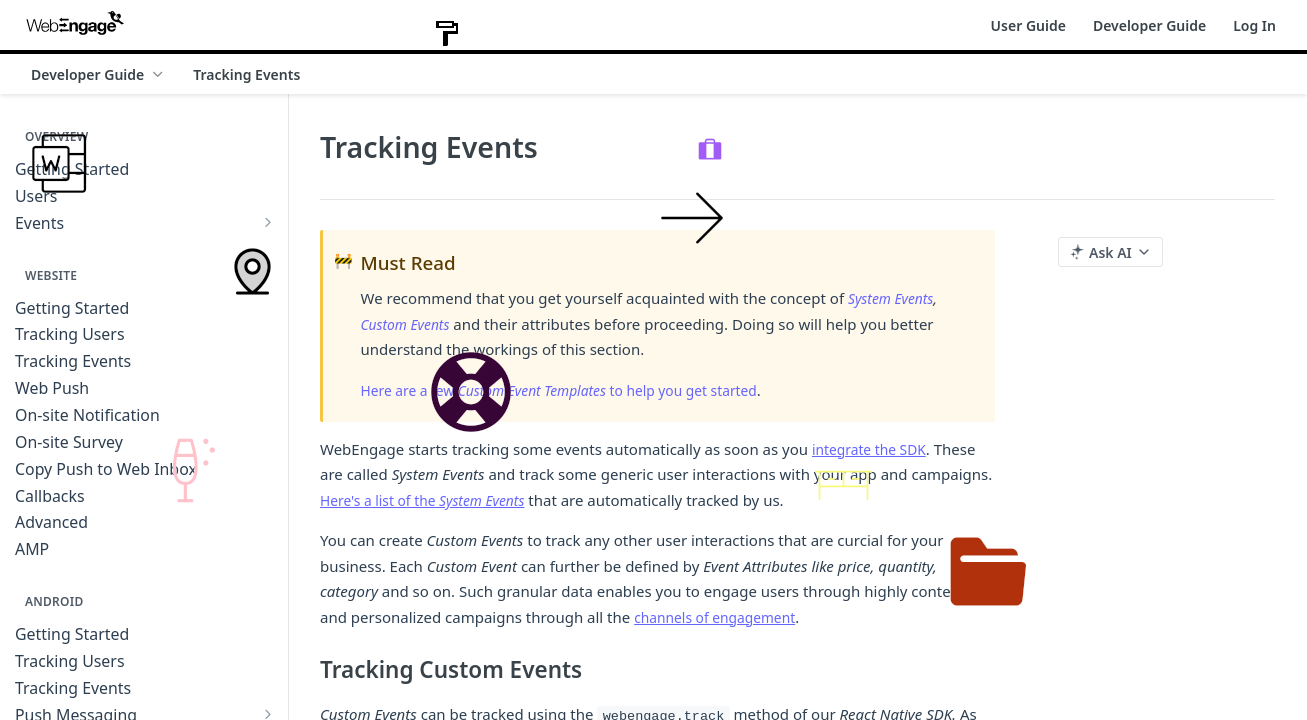  What do you see at coordinates (843, 484) in the screenshot?
I see `access desk or workspace settings` at bounding box center [843, 484].